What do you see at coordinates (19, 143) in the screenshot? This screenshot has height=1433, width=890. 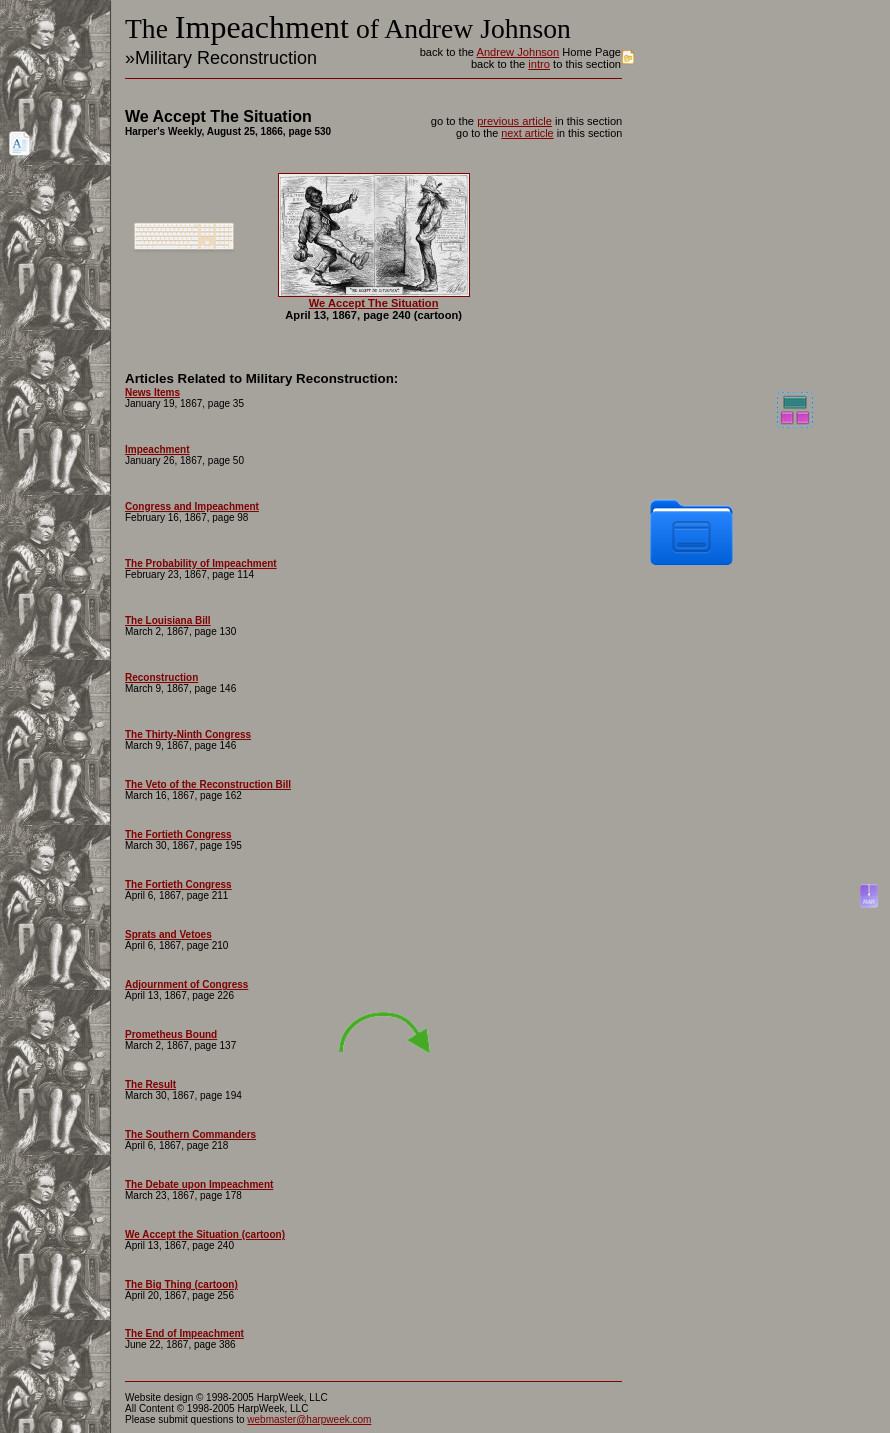 I see `open a text document file` at bounding box center [19, 143].